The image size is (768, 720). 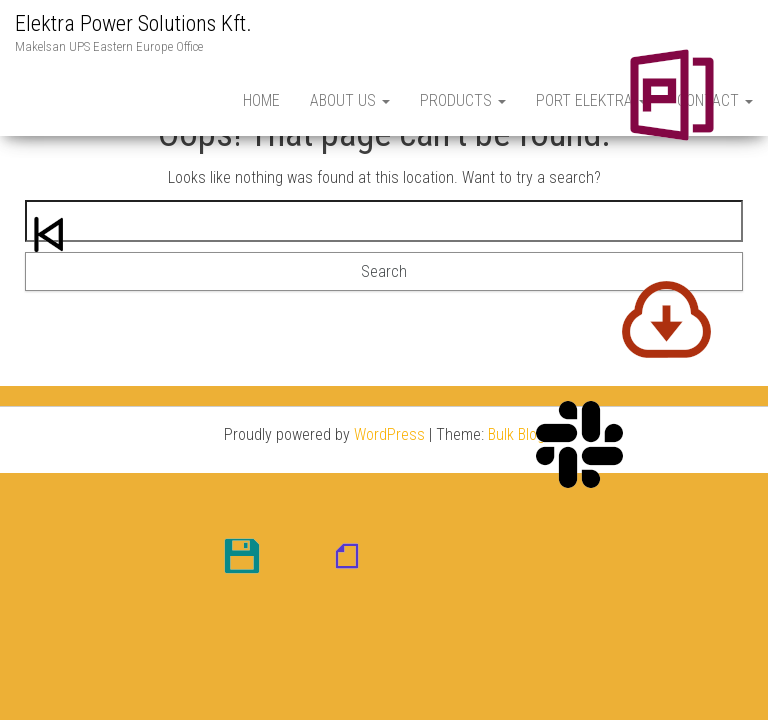 What do you see at coordinates (347, 556) in the screenshot?
I see `view or open a document` at bounding box center [347, 556].